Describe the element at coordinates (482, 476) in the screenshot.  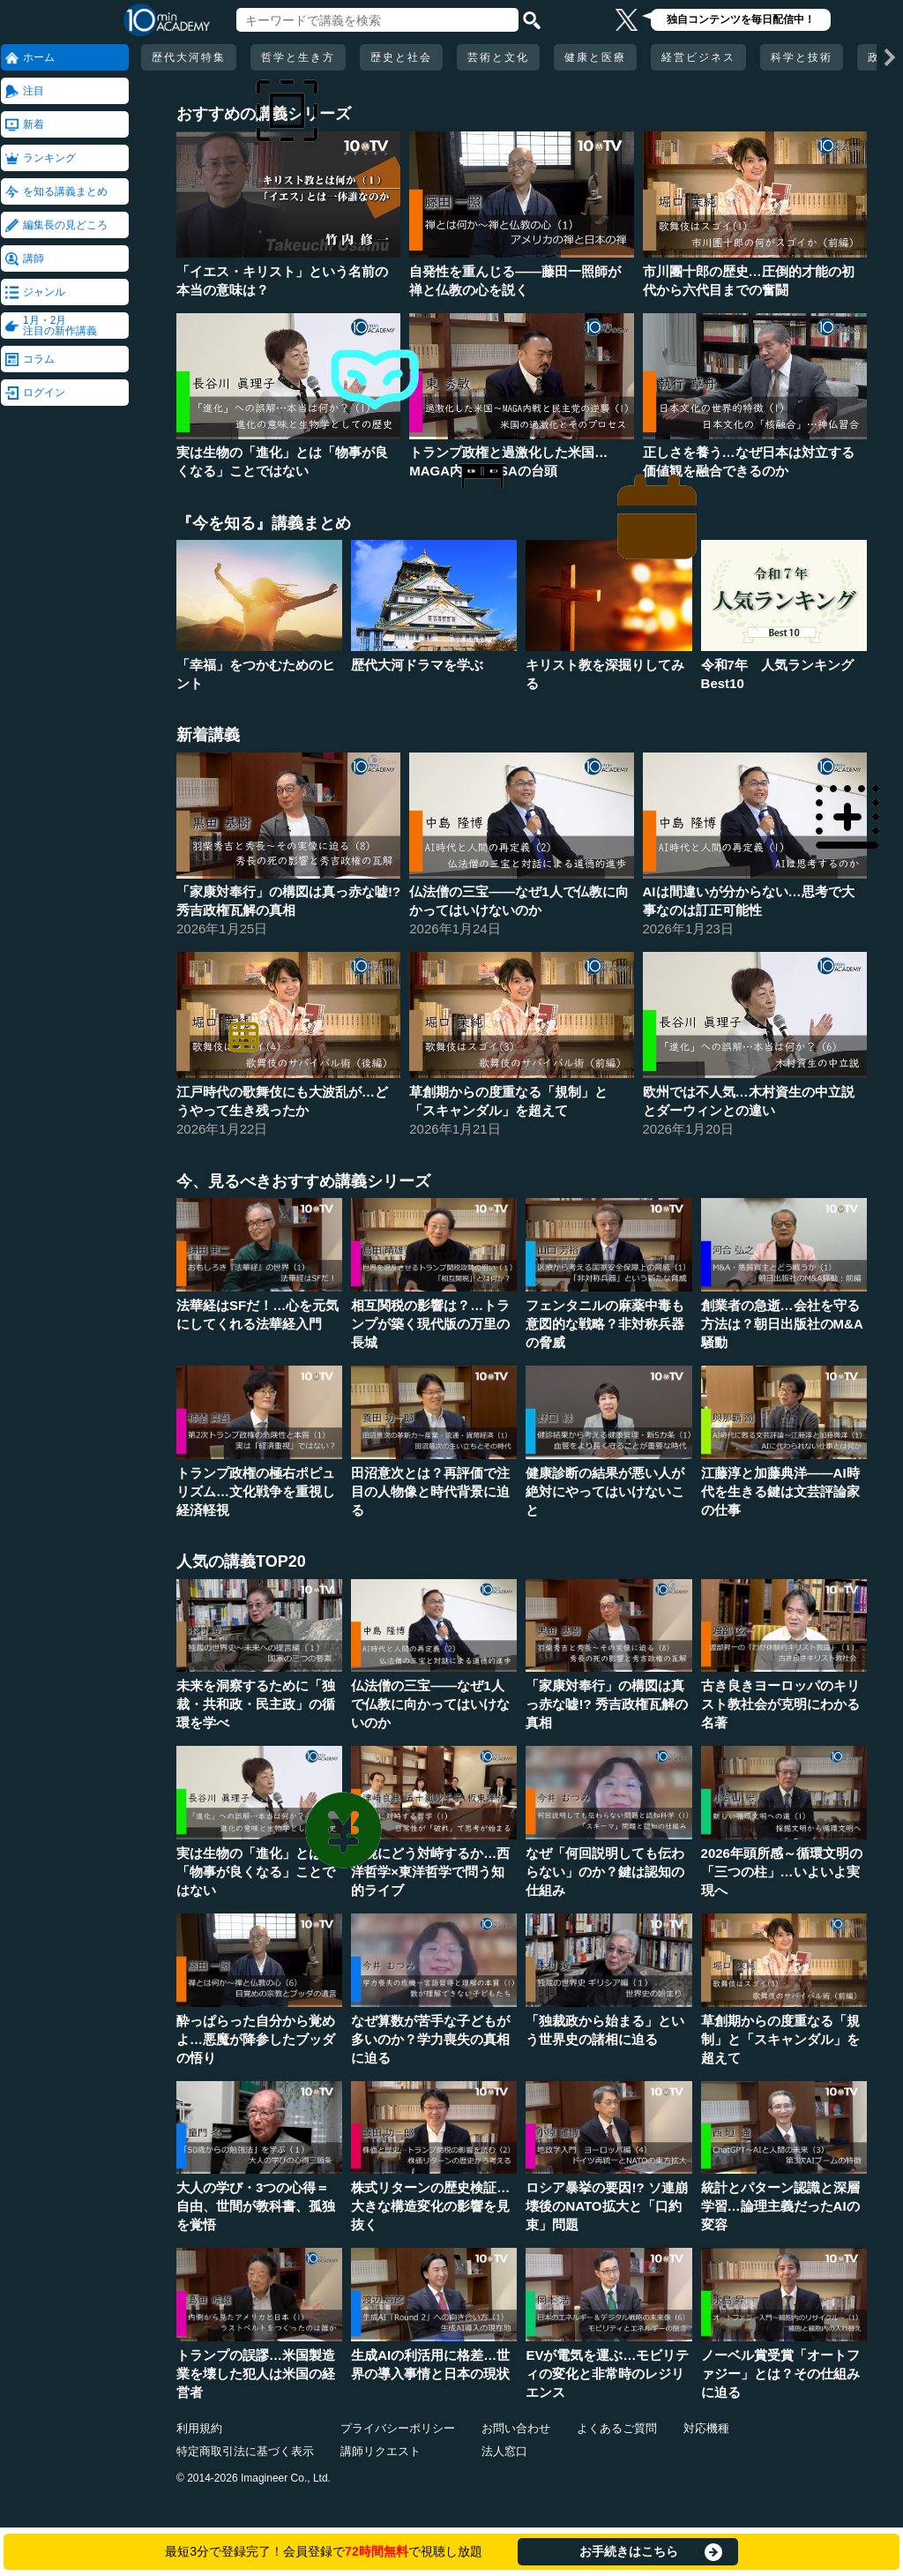
I see `access workspace or desk settings` at that location.